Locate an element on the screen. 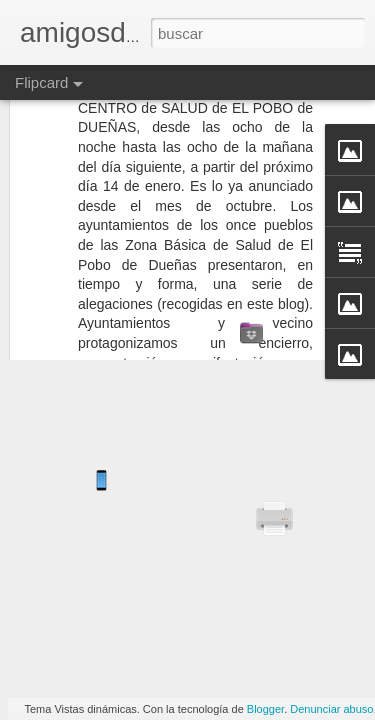  iPhone SE device icon is located at coordinates (101, 480).